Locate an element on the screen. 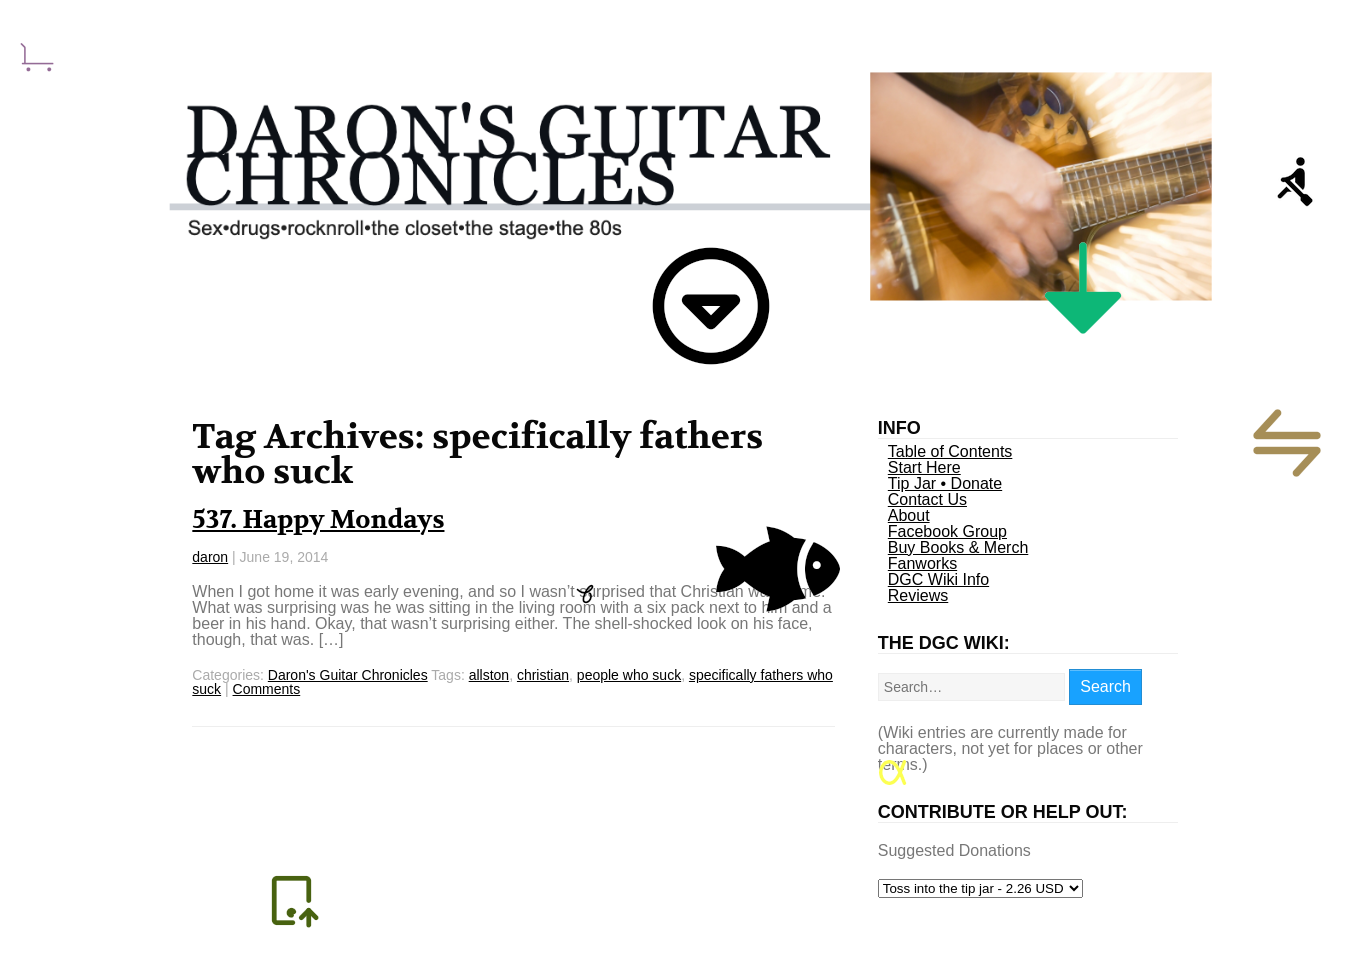 This screenshot has width=1370, height=961. transfer data between devices or accounts is located at coordinates (1287, 443).